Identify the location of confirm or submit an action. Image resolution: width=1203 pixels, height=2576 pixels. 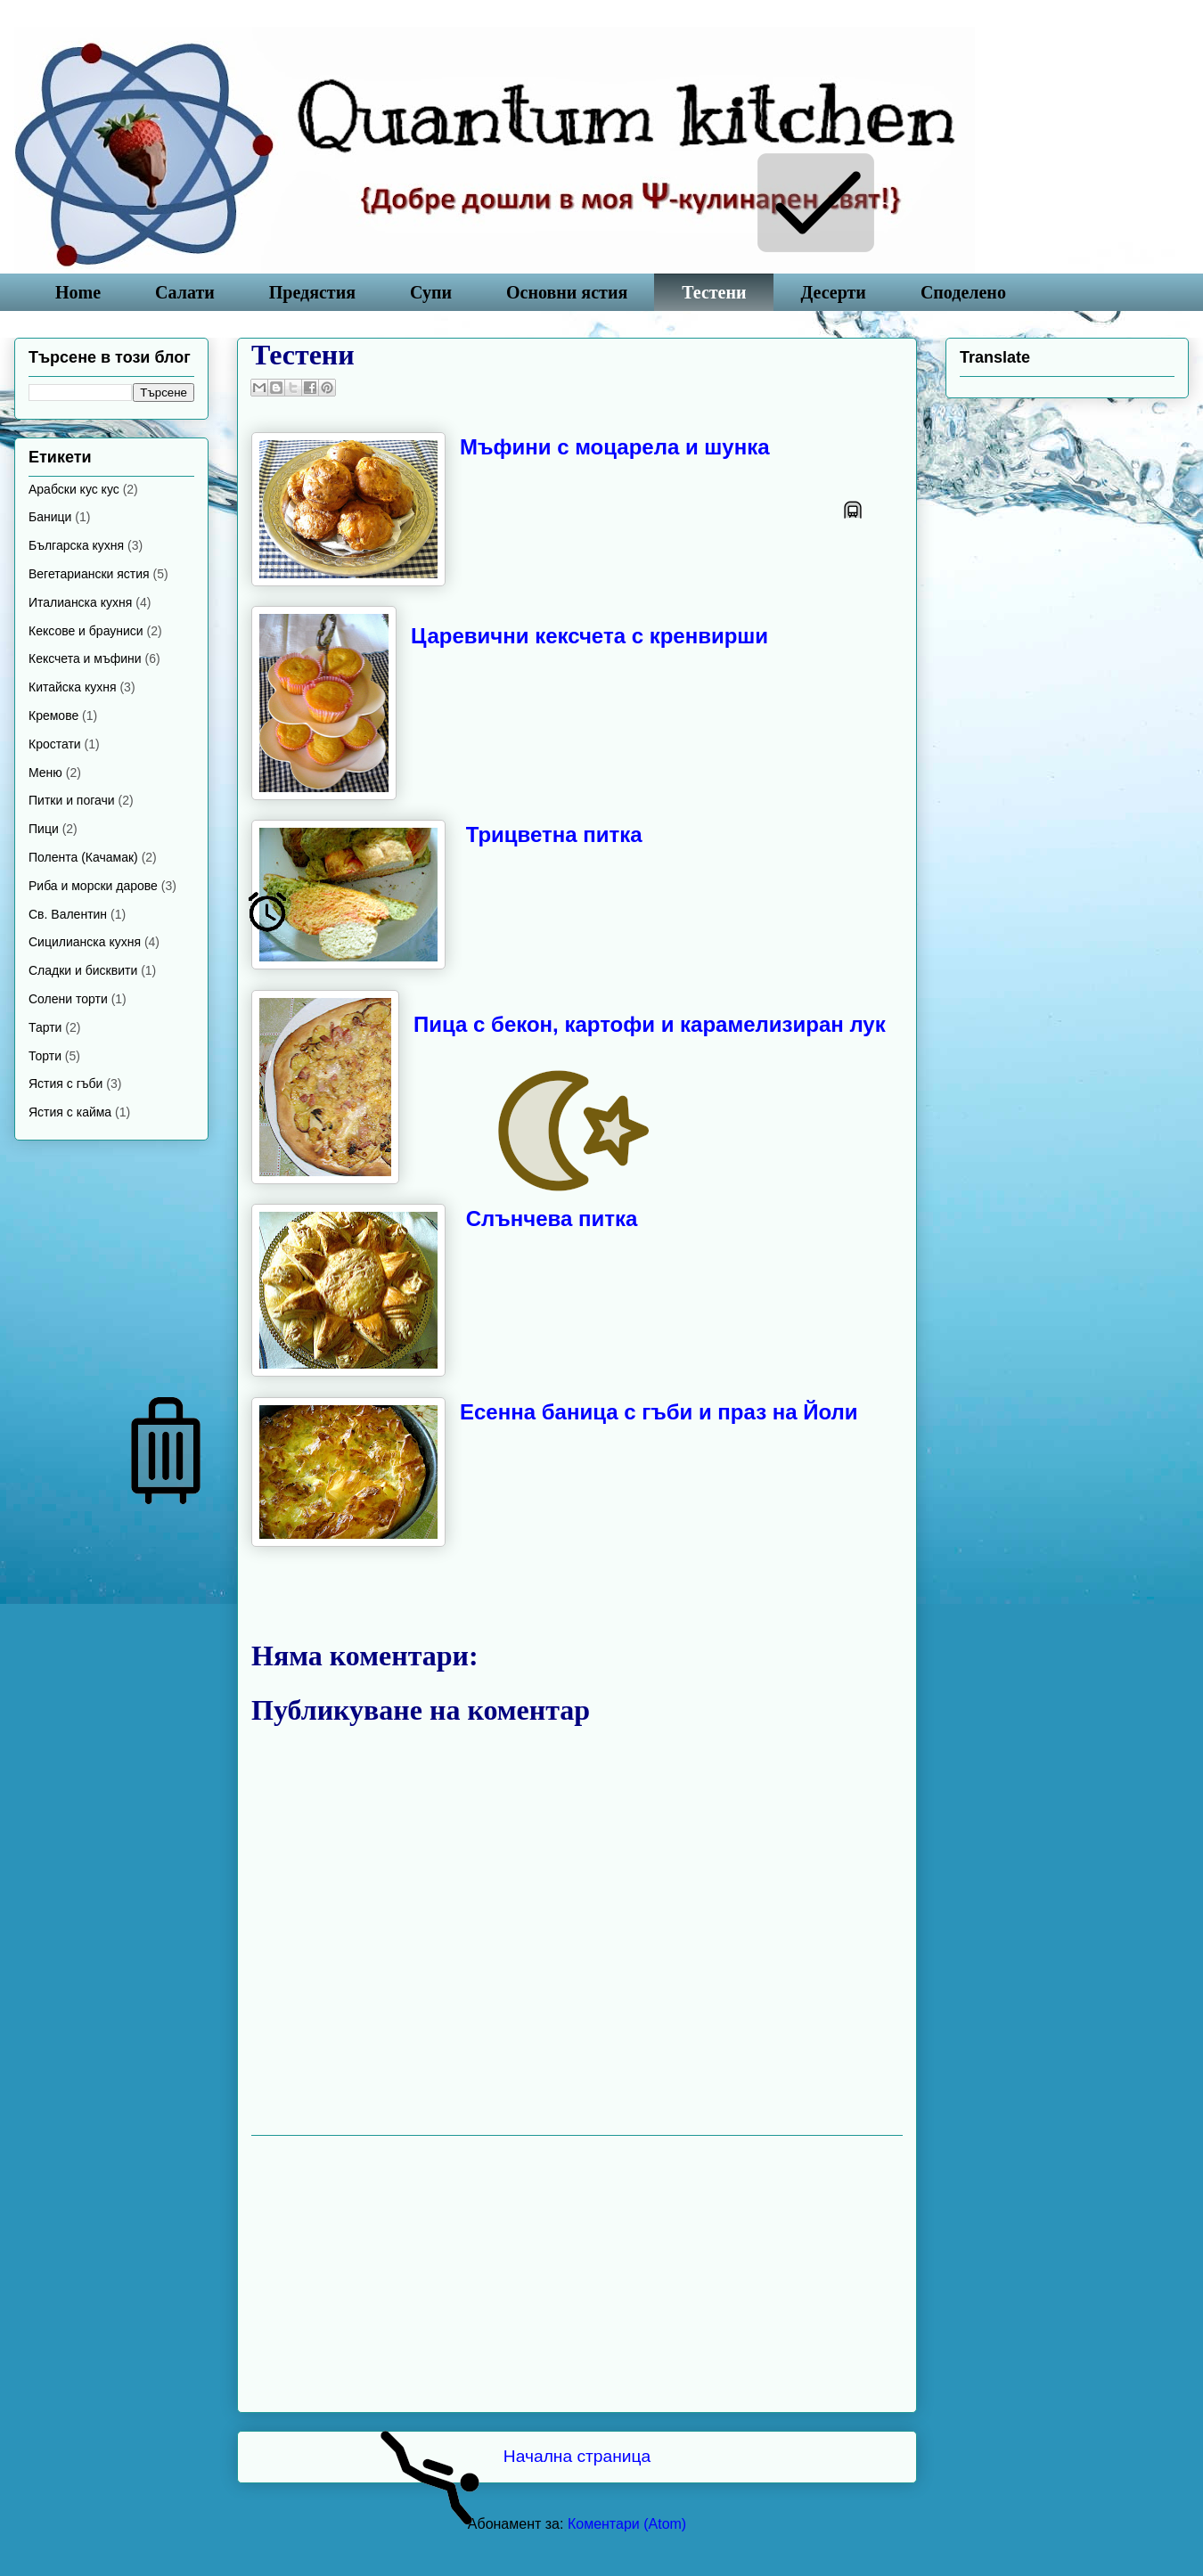
(815, 202).